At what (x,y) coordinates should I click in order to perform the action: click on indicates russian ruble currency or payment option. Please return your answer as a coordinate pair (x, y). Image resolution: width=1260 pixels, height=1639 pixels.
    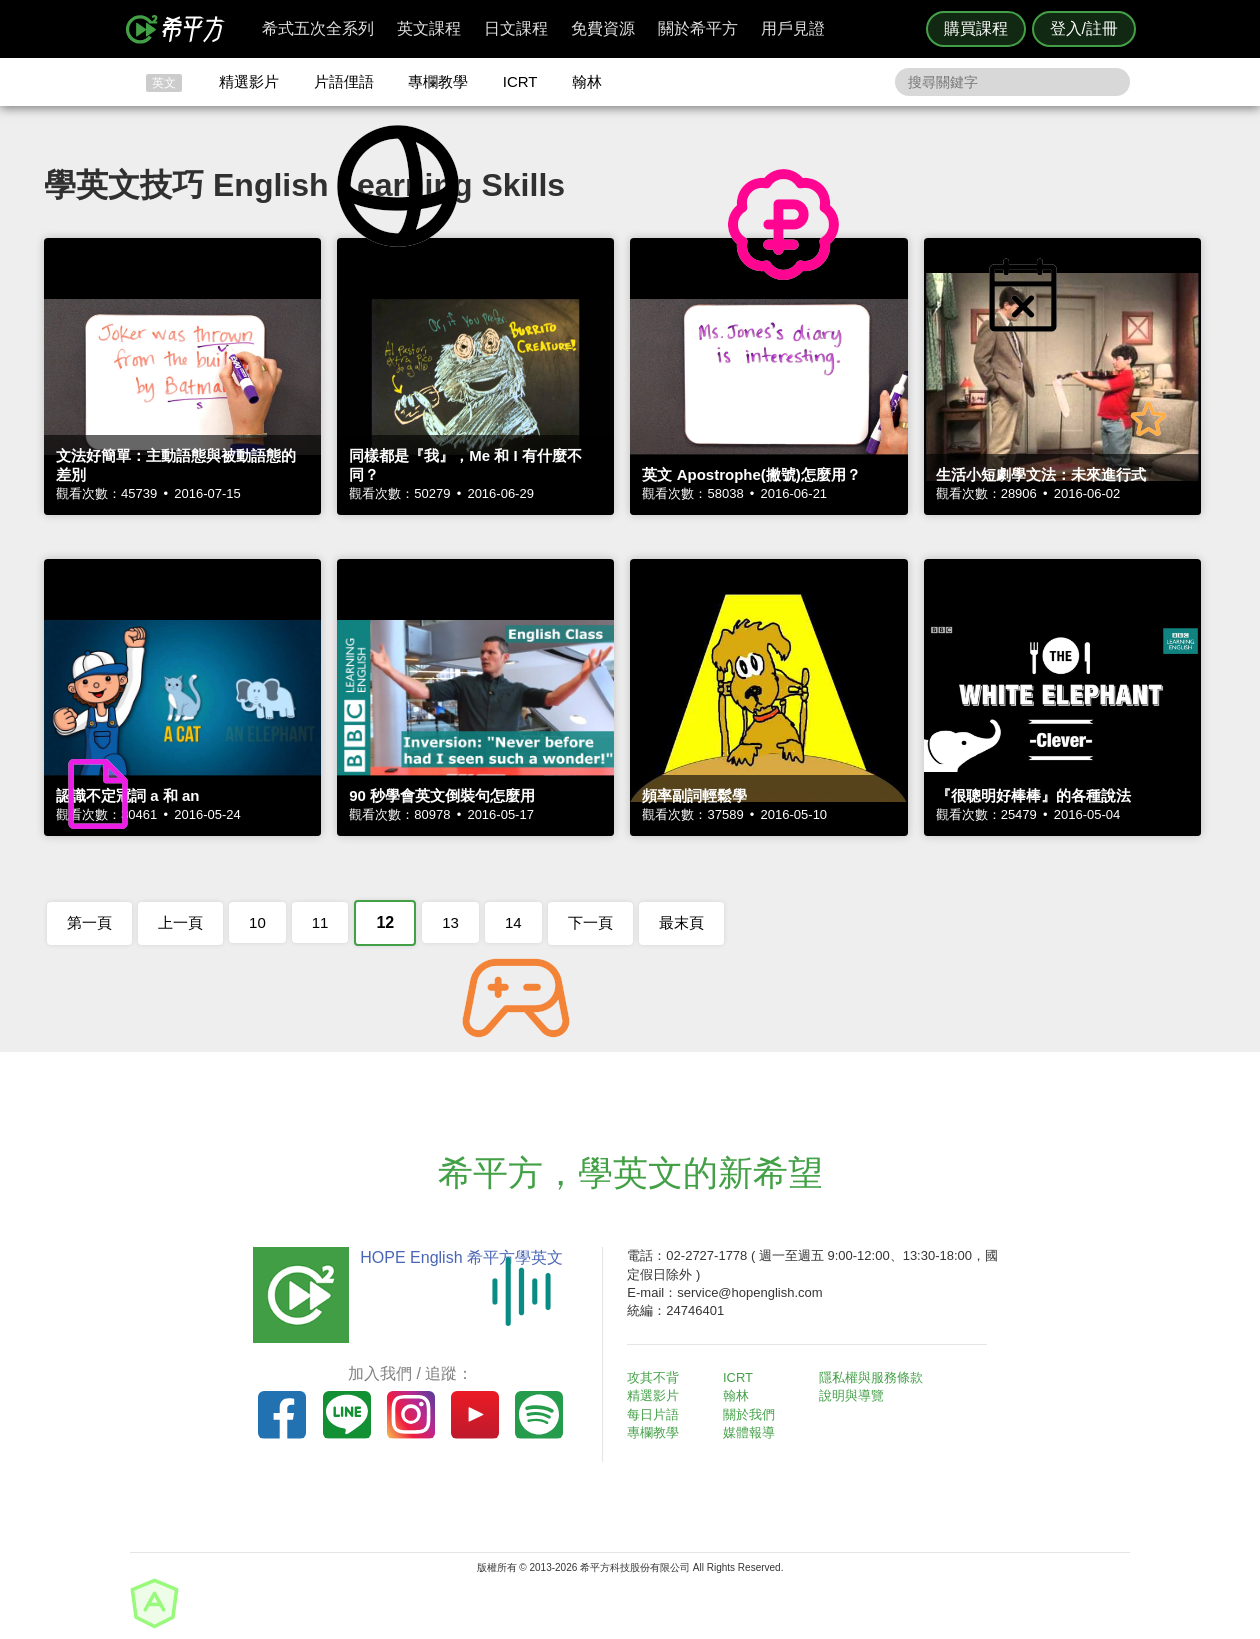
    Looking at the image, I should click on (783, 224).